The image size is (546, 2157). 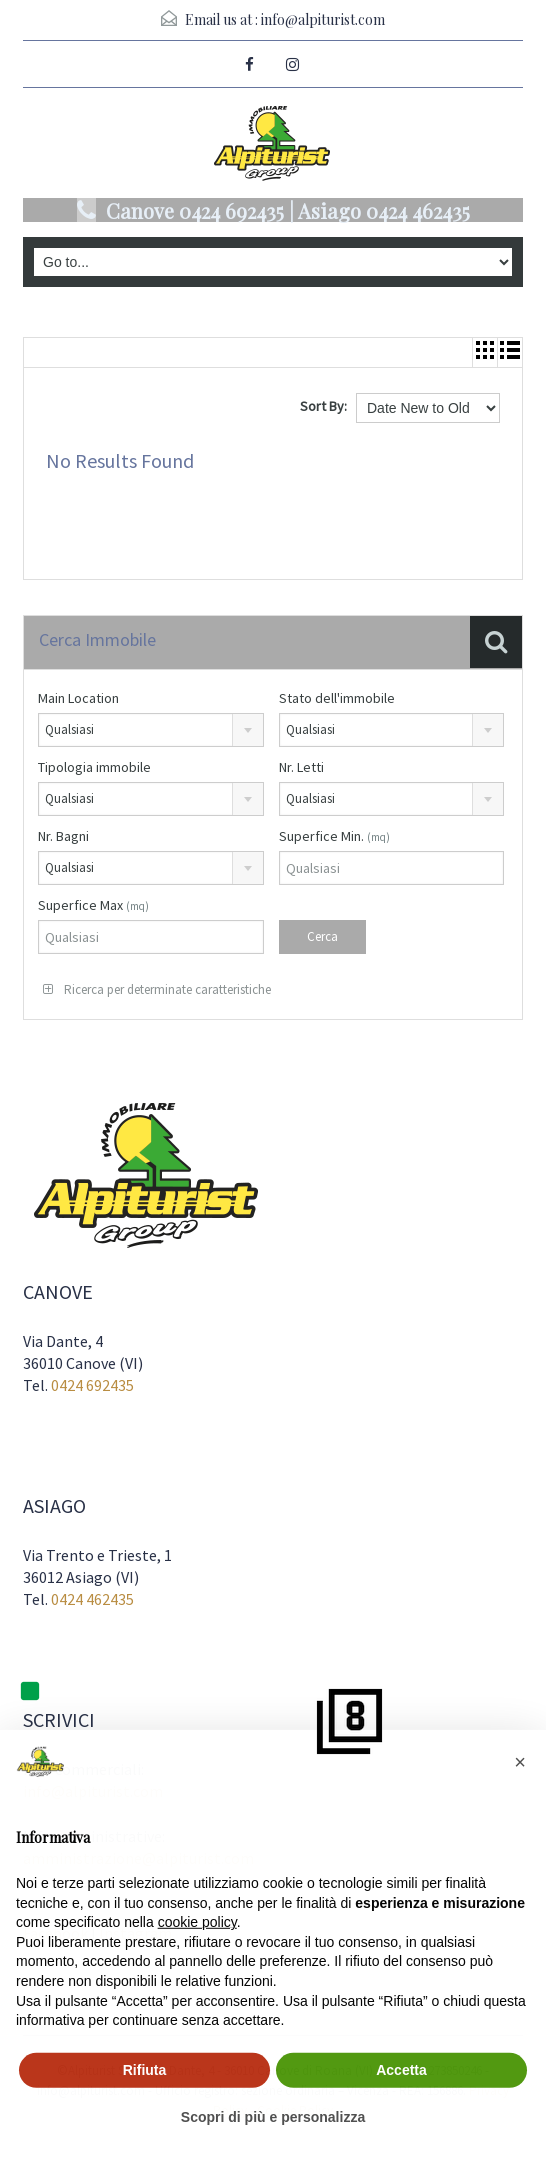 I want to click on stop media playback, so click(x=30, y=1691).